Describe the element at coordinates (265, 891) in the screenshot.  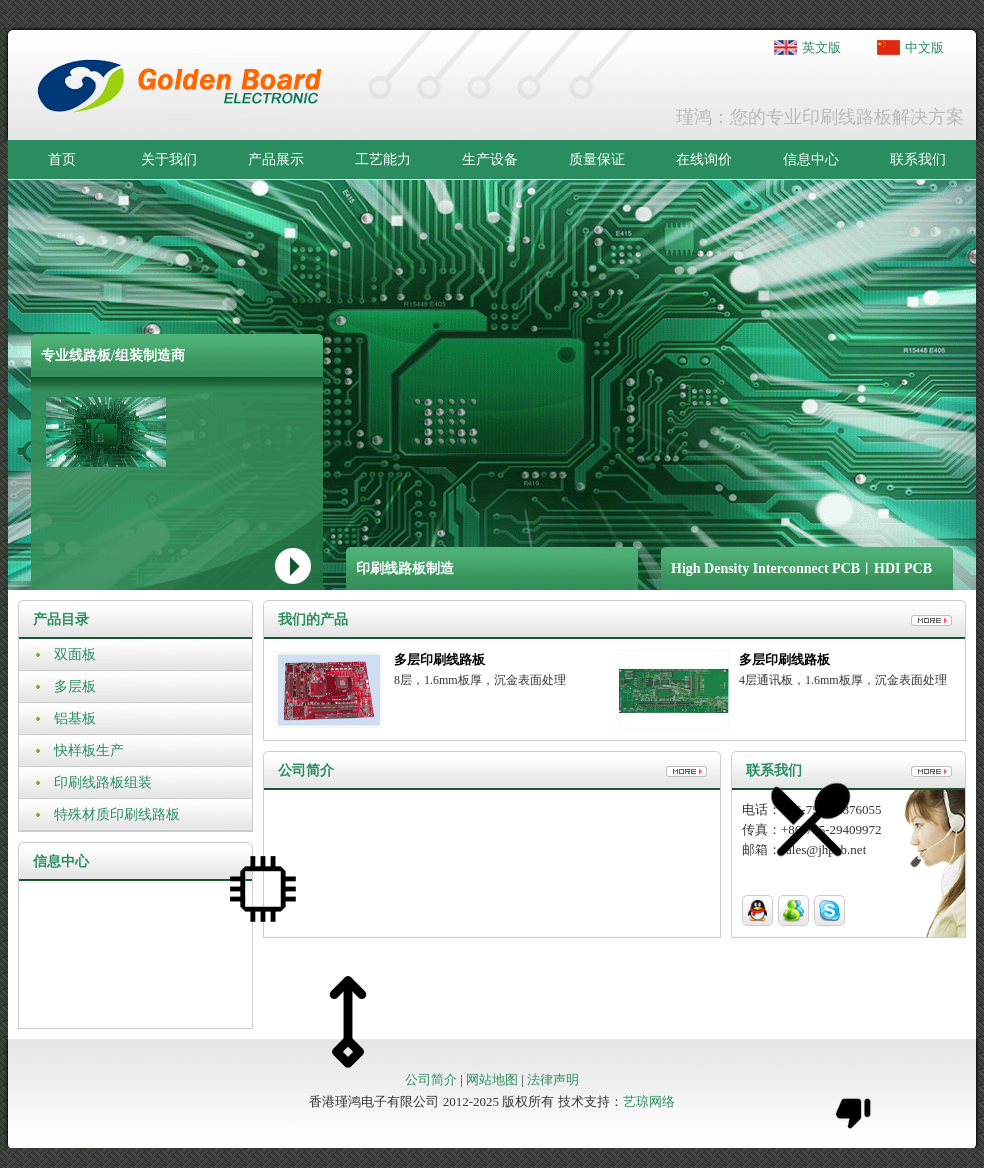
I see `view hardware or processor information` at that location.